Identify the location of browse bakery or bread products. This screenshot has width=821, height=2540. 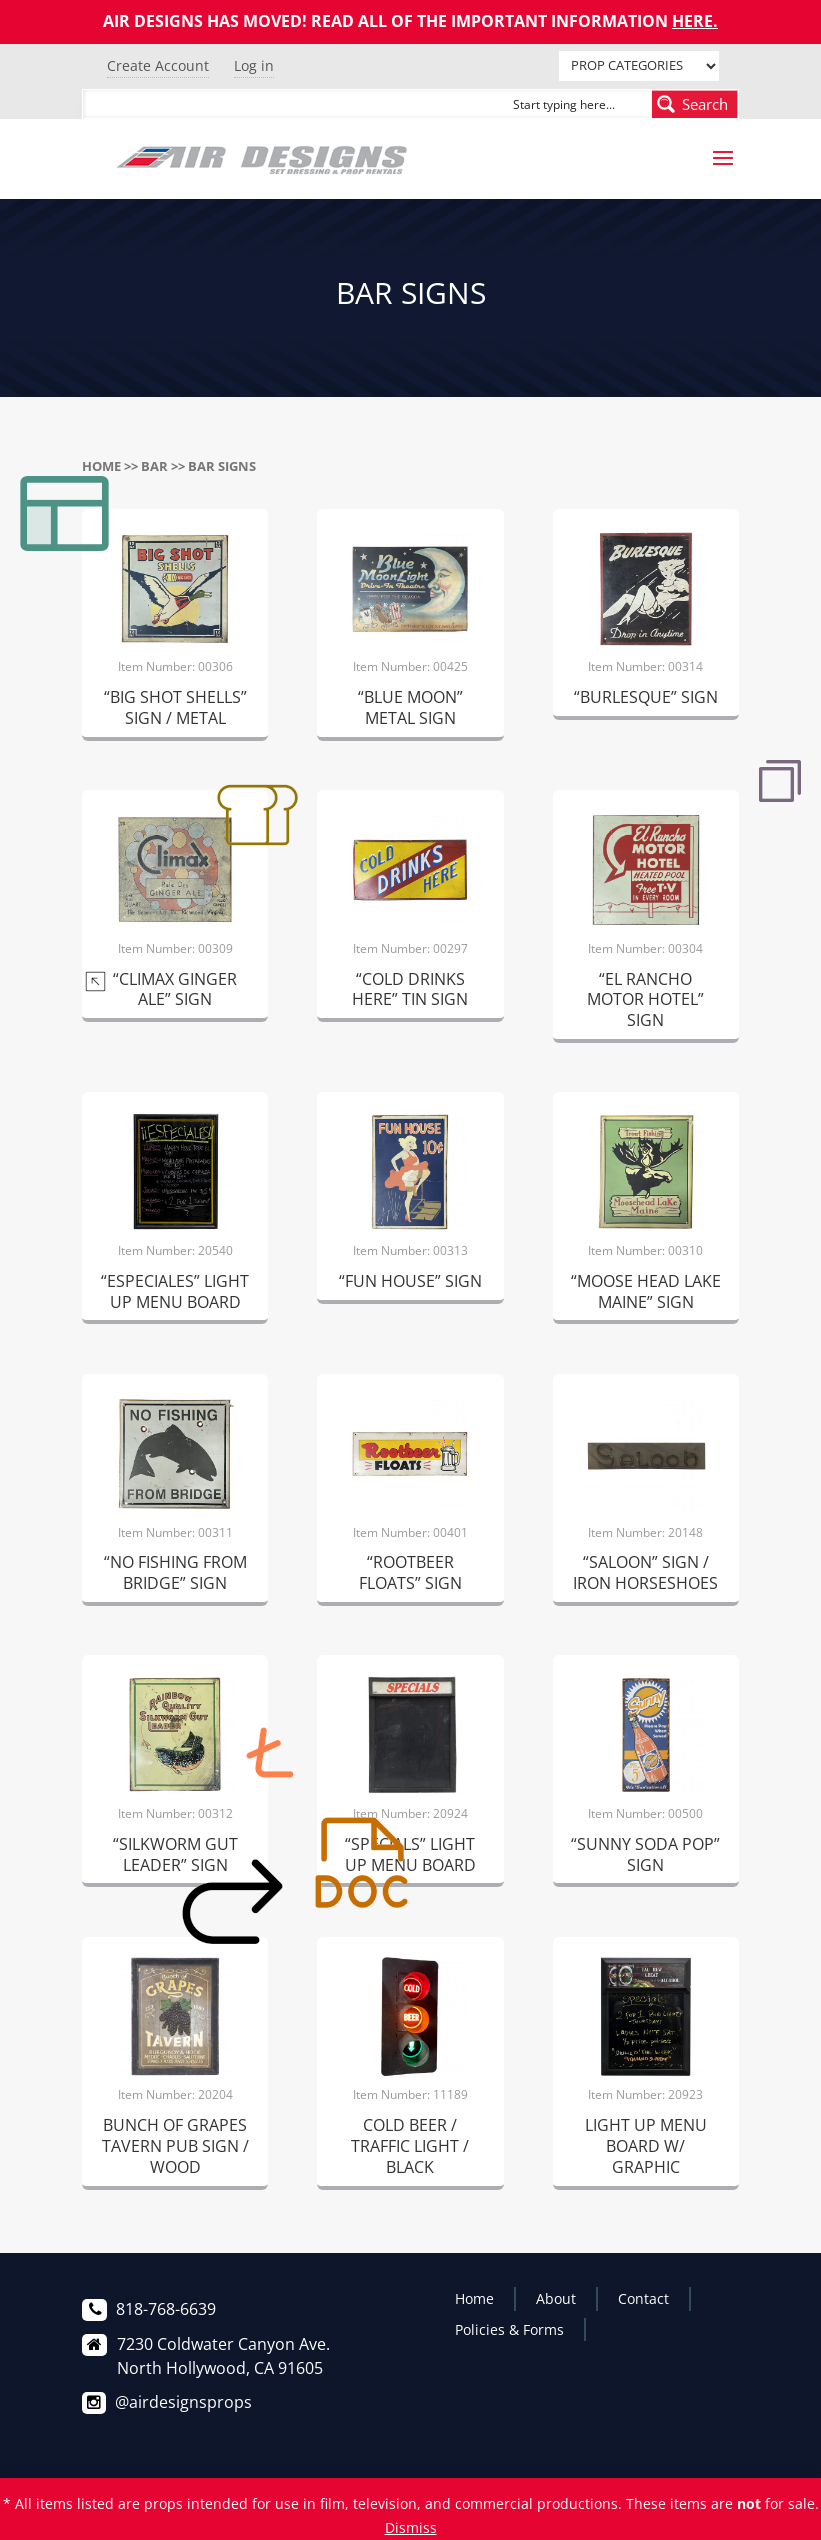
(259, 815).